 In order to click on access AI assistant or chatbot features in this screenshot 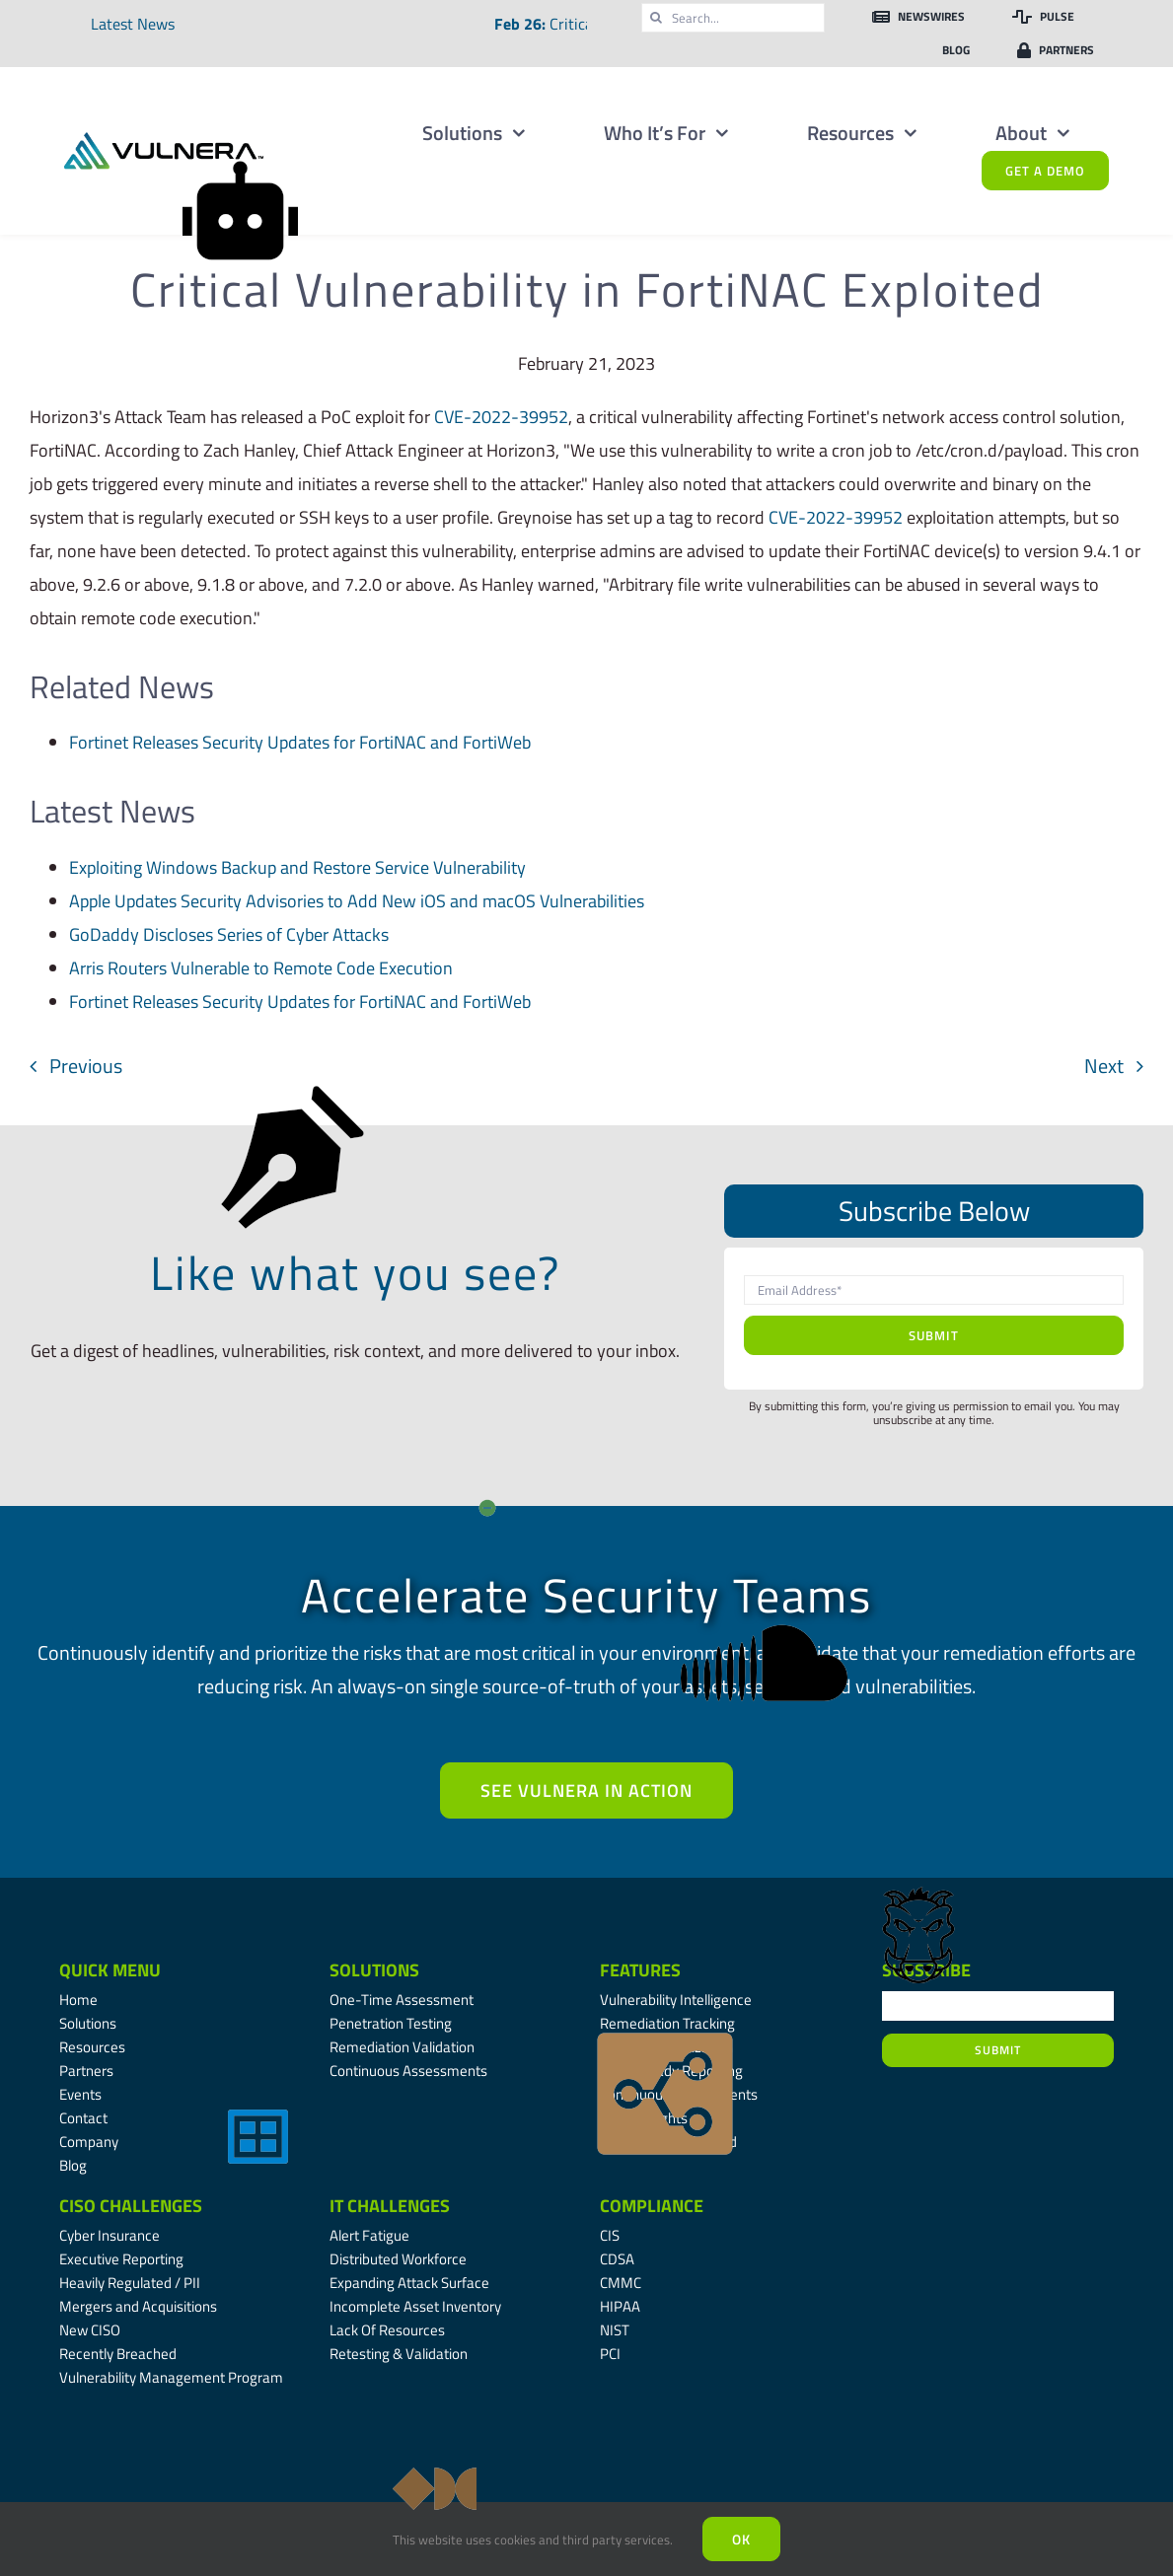, I will do `click(240, 216)`.